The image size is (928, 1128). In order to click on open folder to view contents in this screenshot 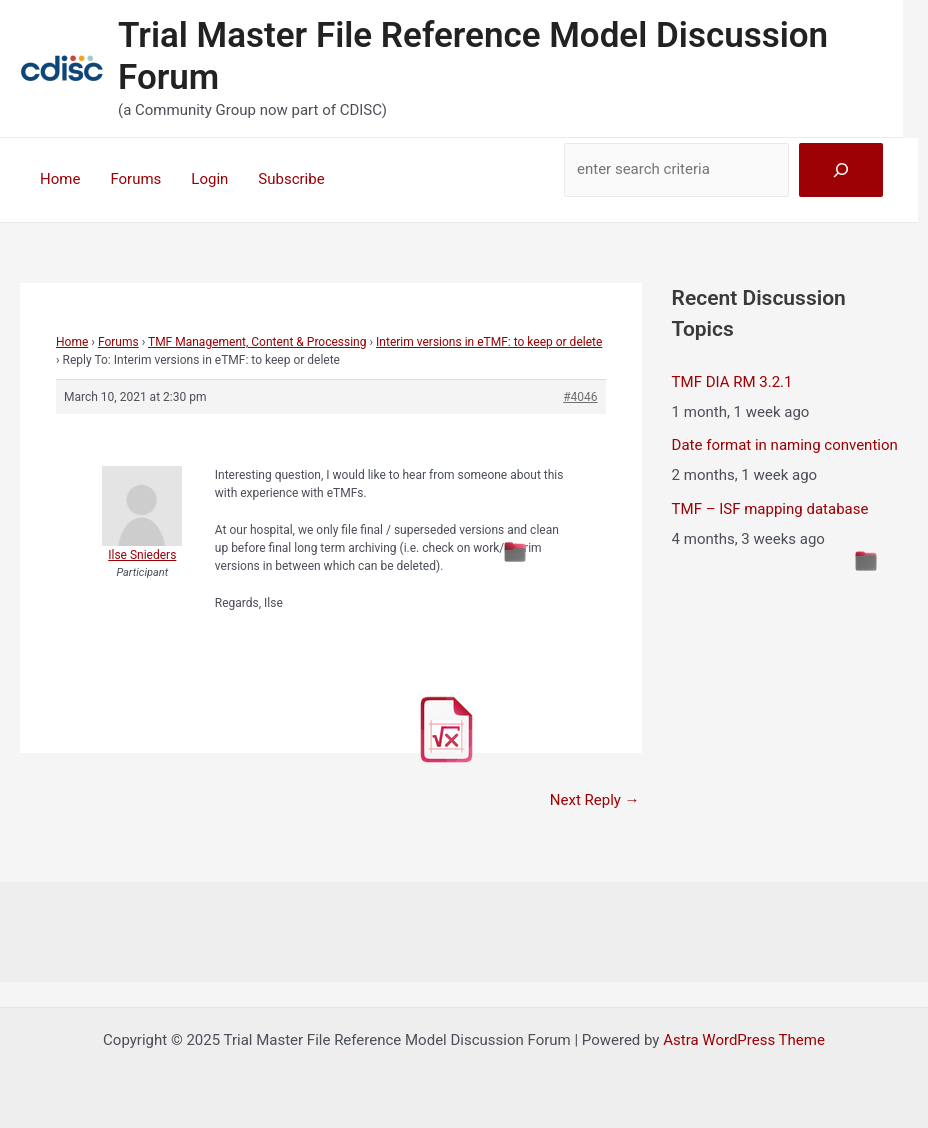, I will do `click(866, 561)`.